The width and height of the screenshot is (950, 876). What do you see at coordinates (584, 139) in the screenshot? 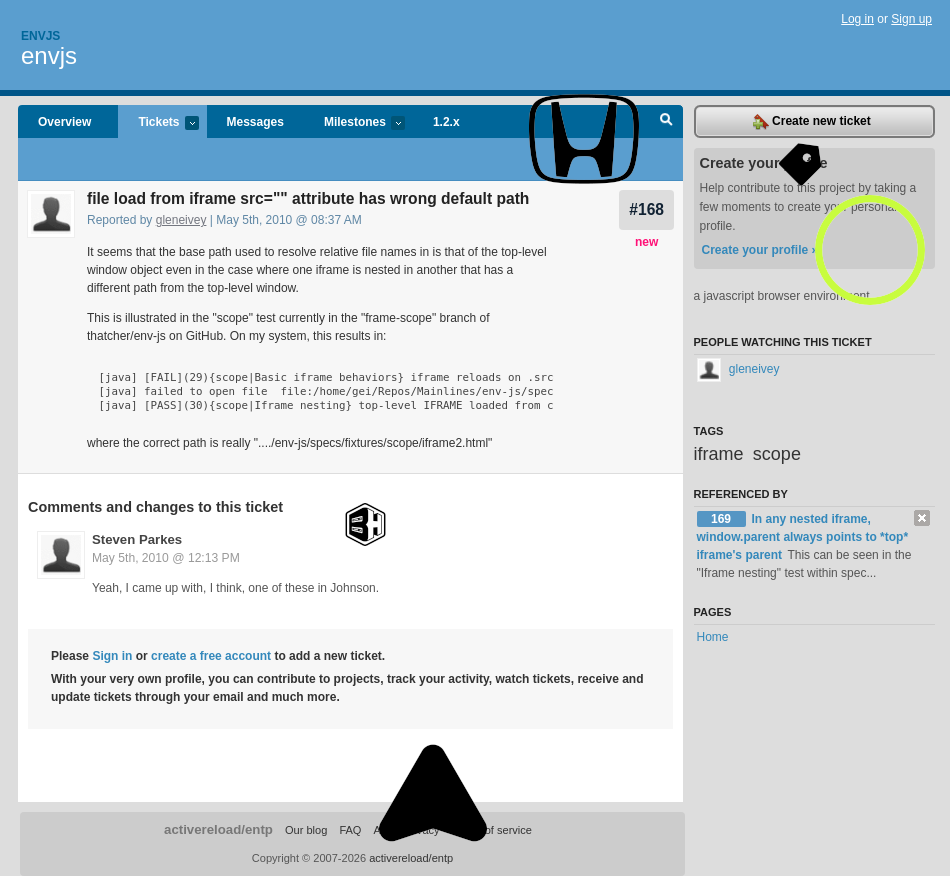
I see `Honda brand or dealership app` at bounding box center [584, 139].